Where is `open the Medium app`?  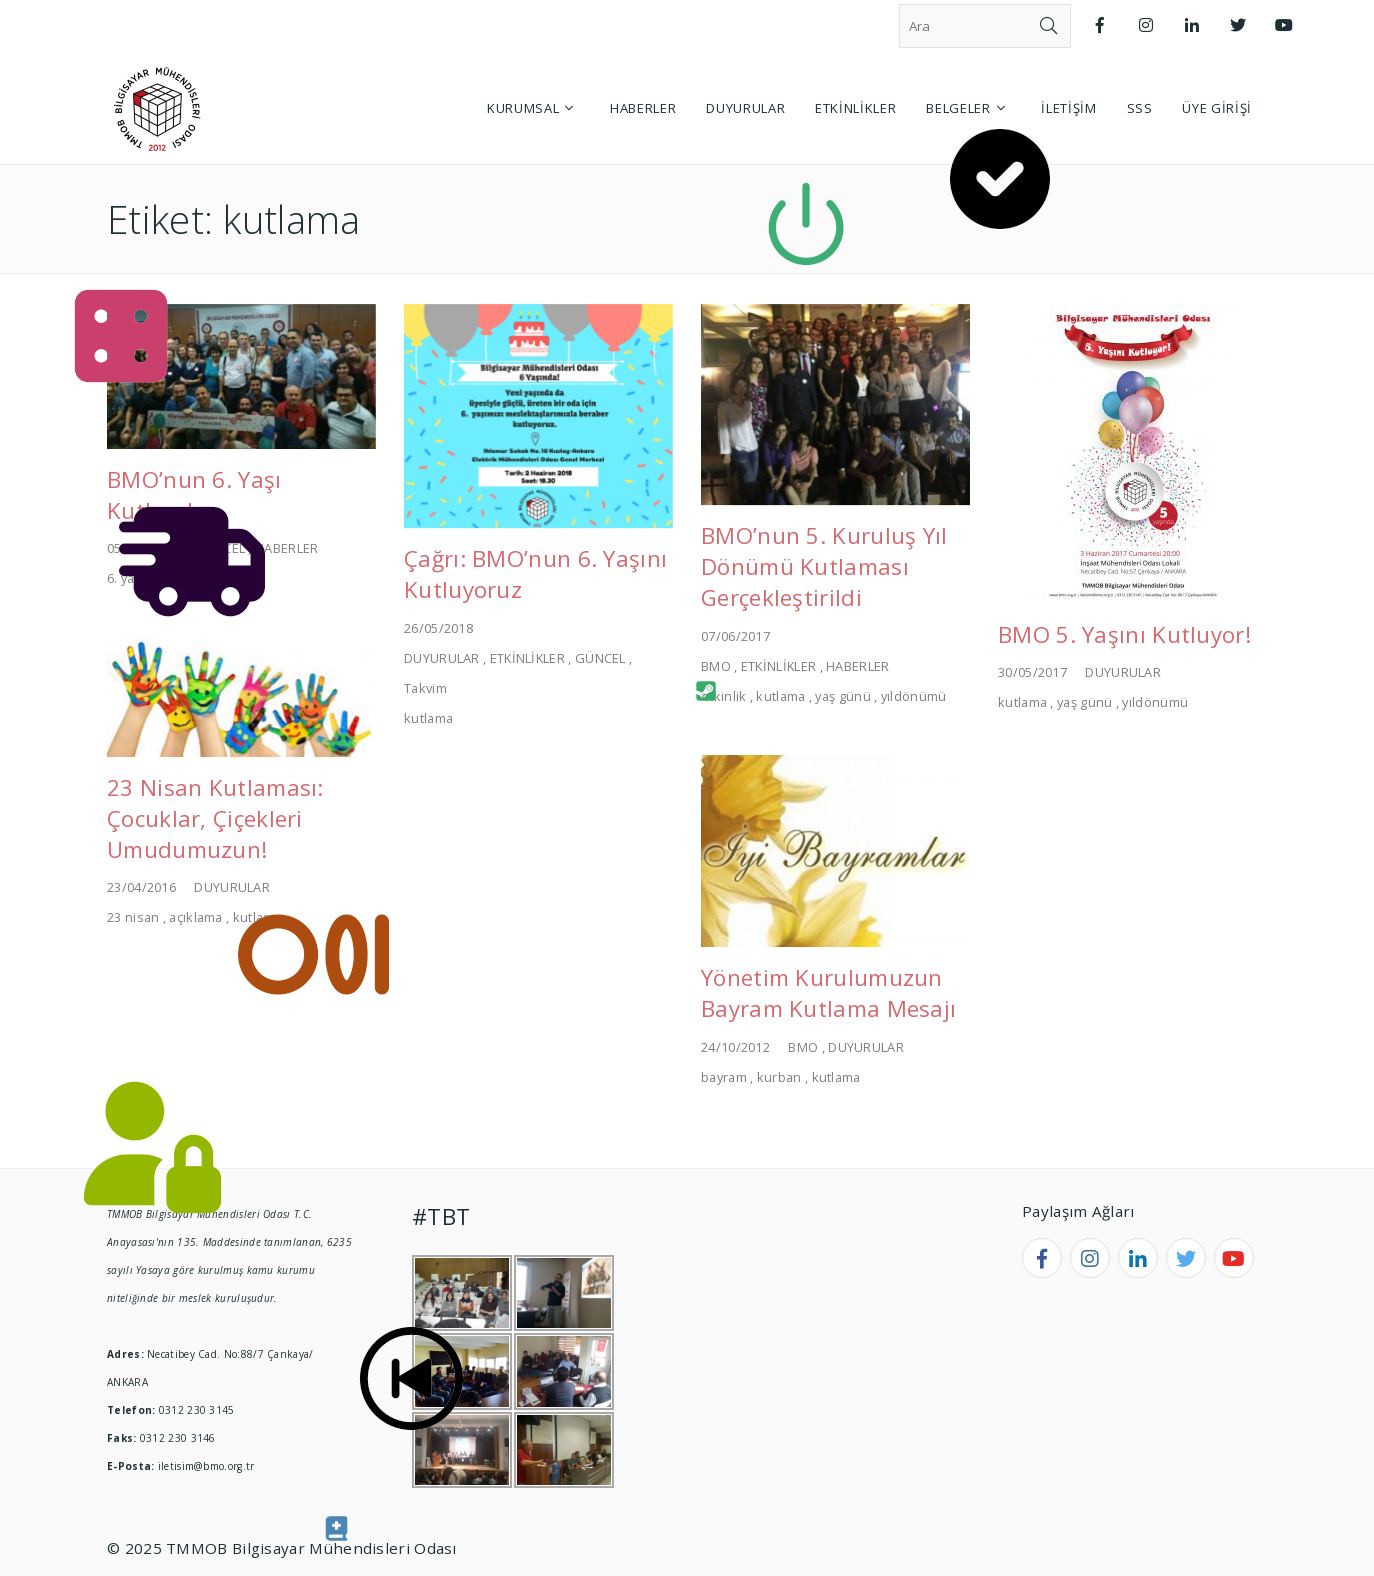 open the Medium app is located at coordinates (313, 954).